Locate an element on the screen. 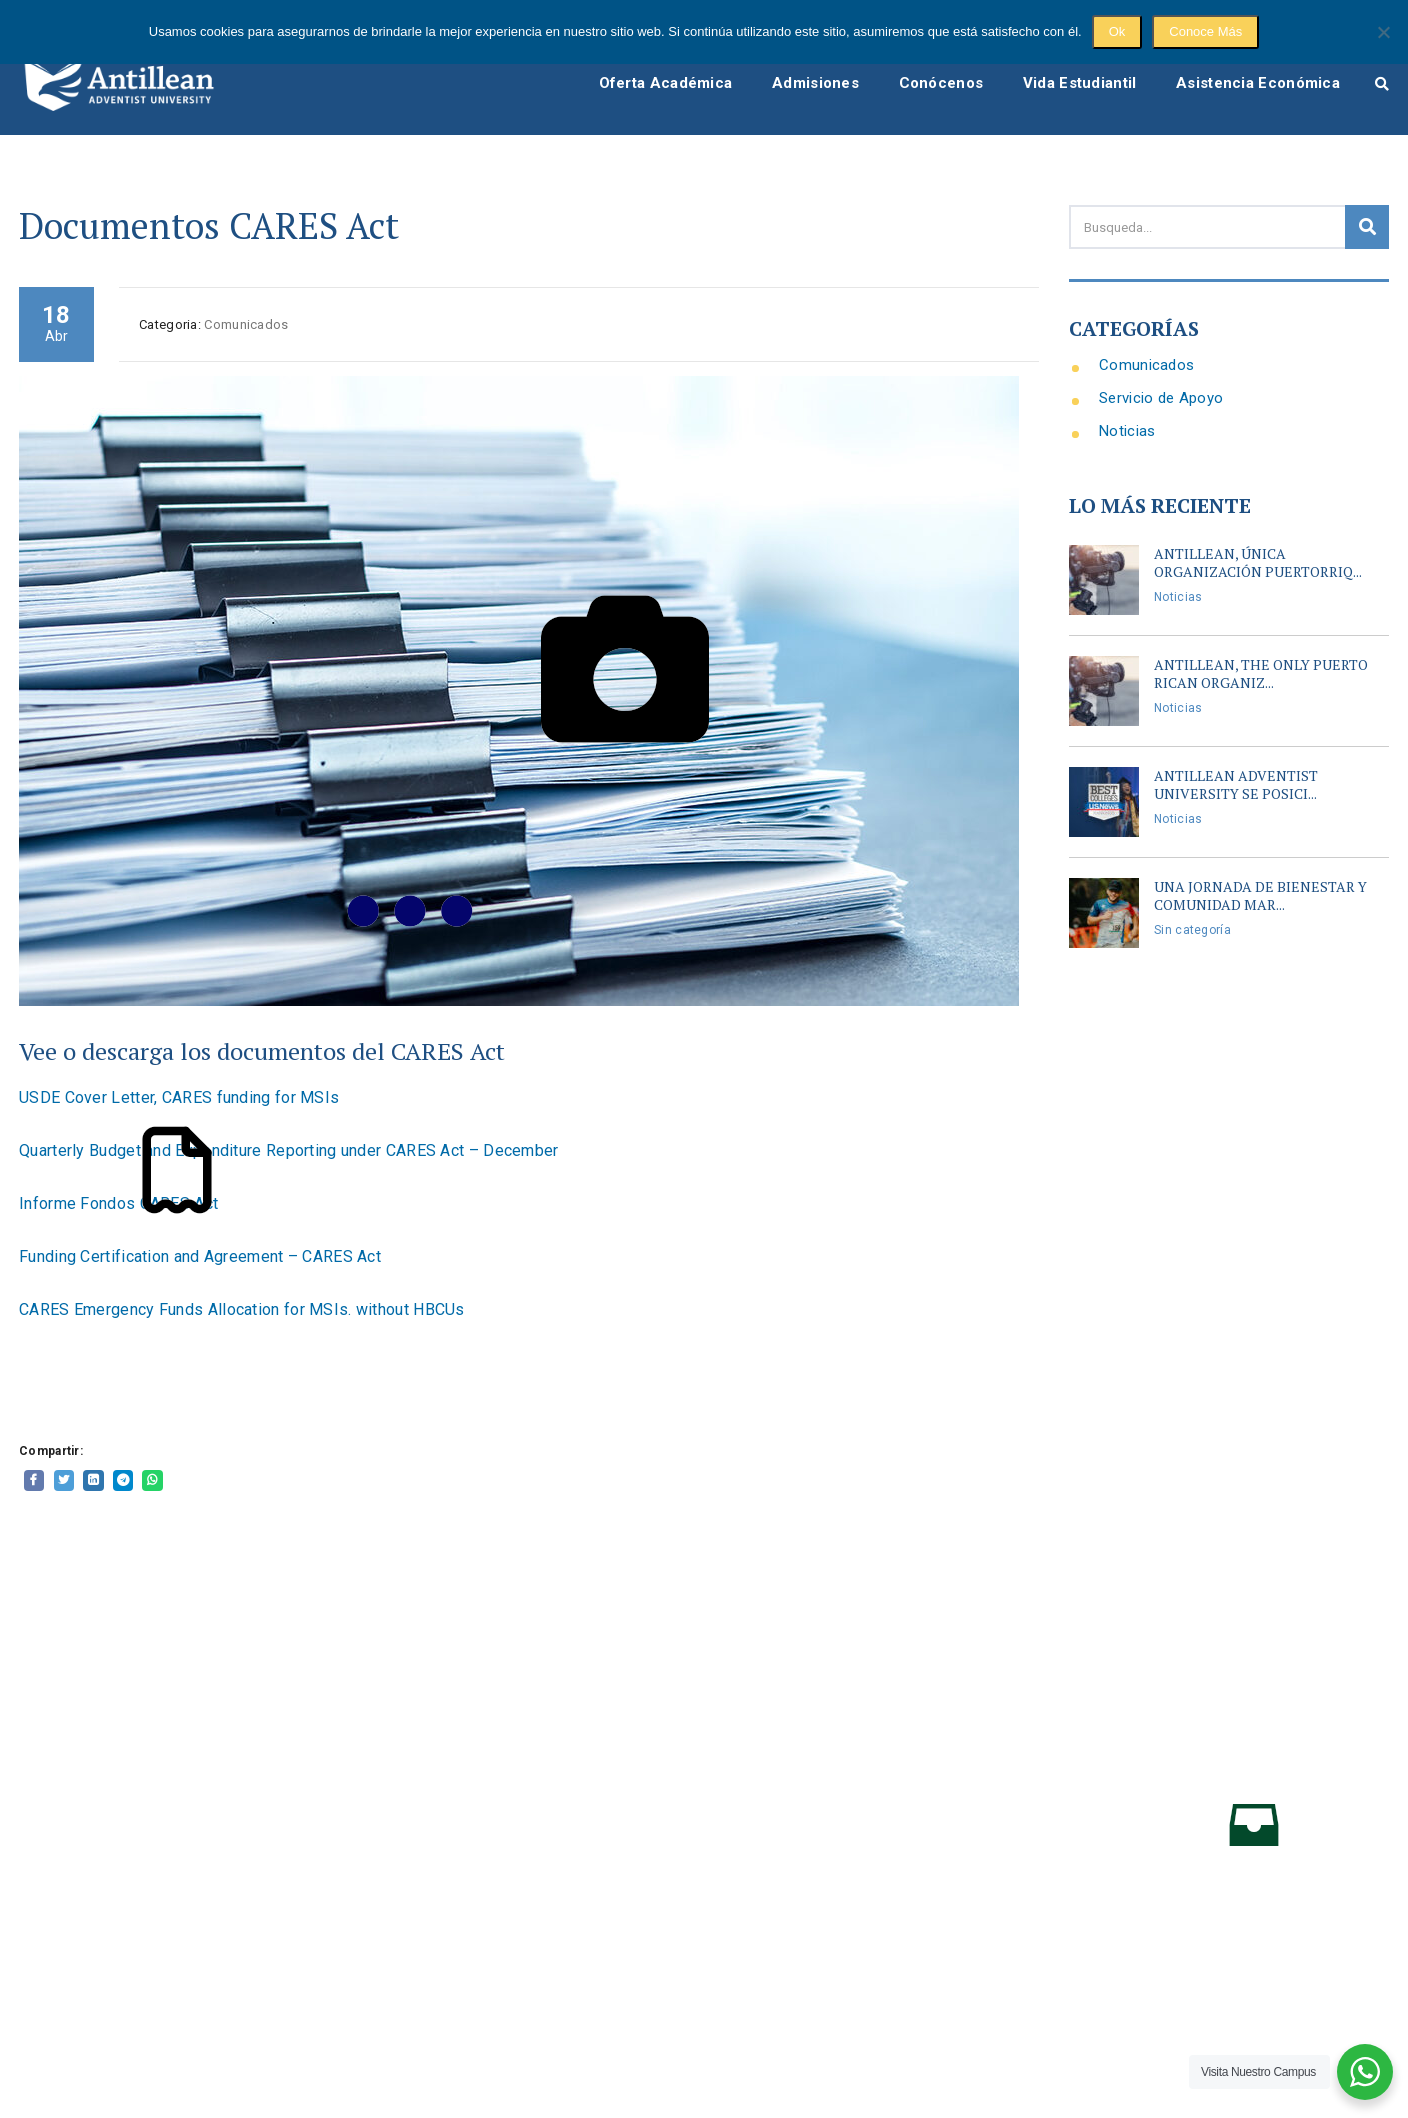 Image resolution: width=1408 pixels, height=2118 pixels. access your inbox or file tray is located at coordinates (1254, 1825).